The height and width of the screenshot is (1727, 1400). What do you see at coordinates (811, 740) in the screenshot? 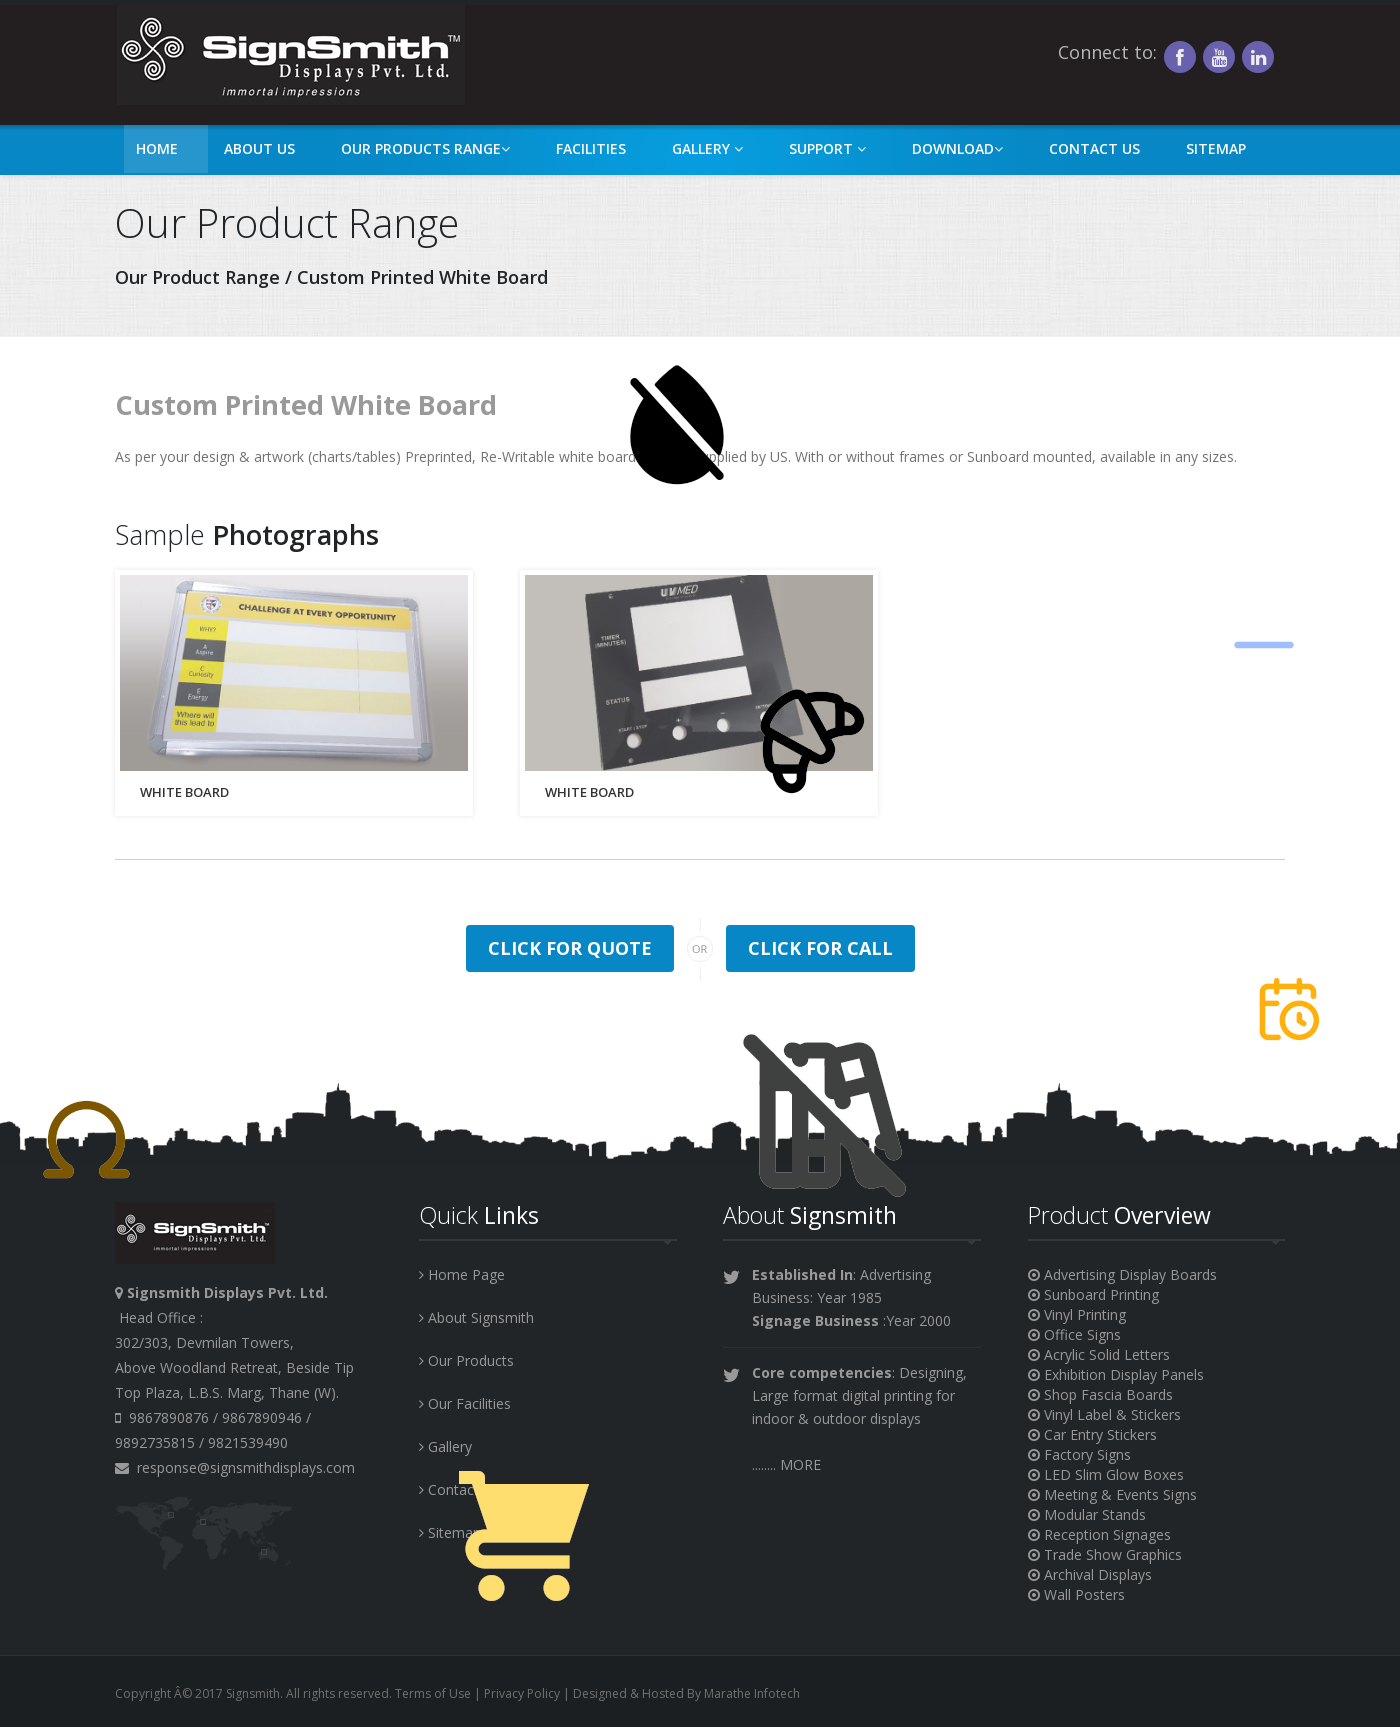
I see `browse bakery or pastry options` at bounding box center [811, 740].